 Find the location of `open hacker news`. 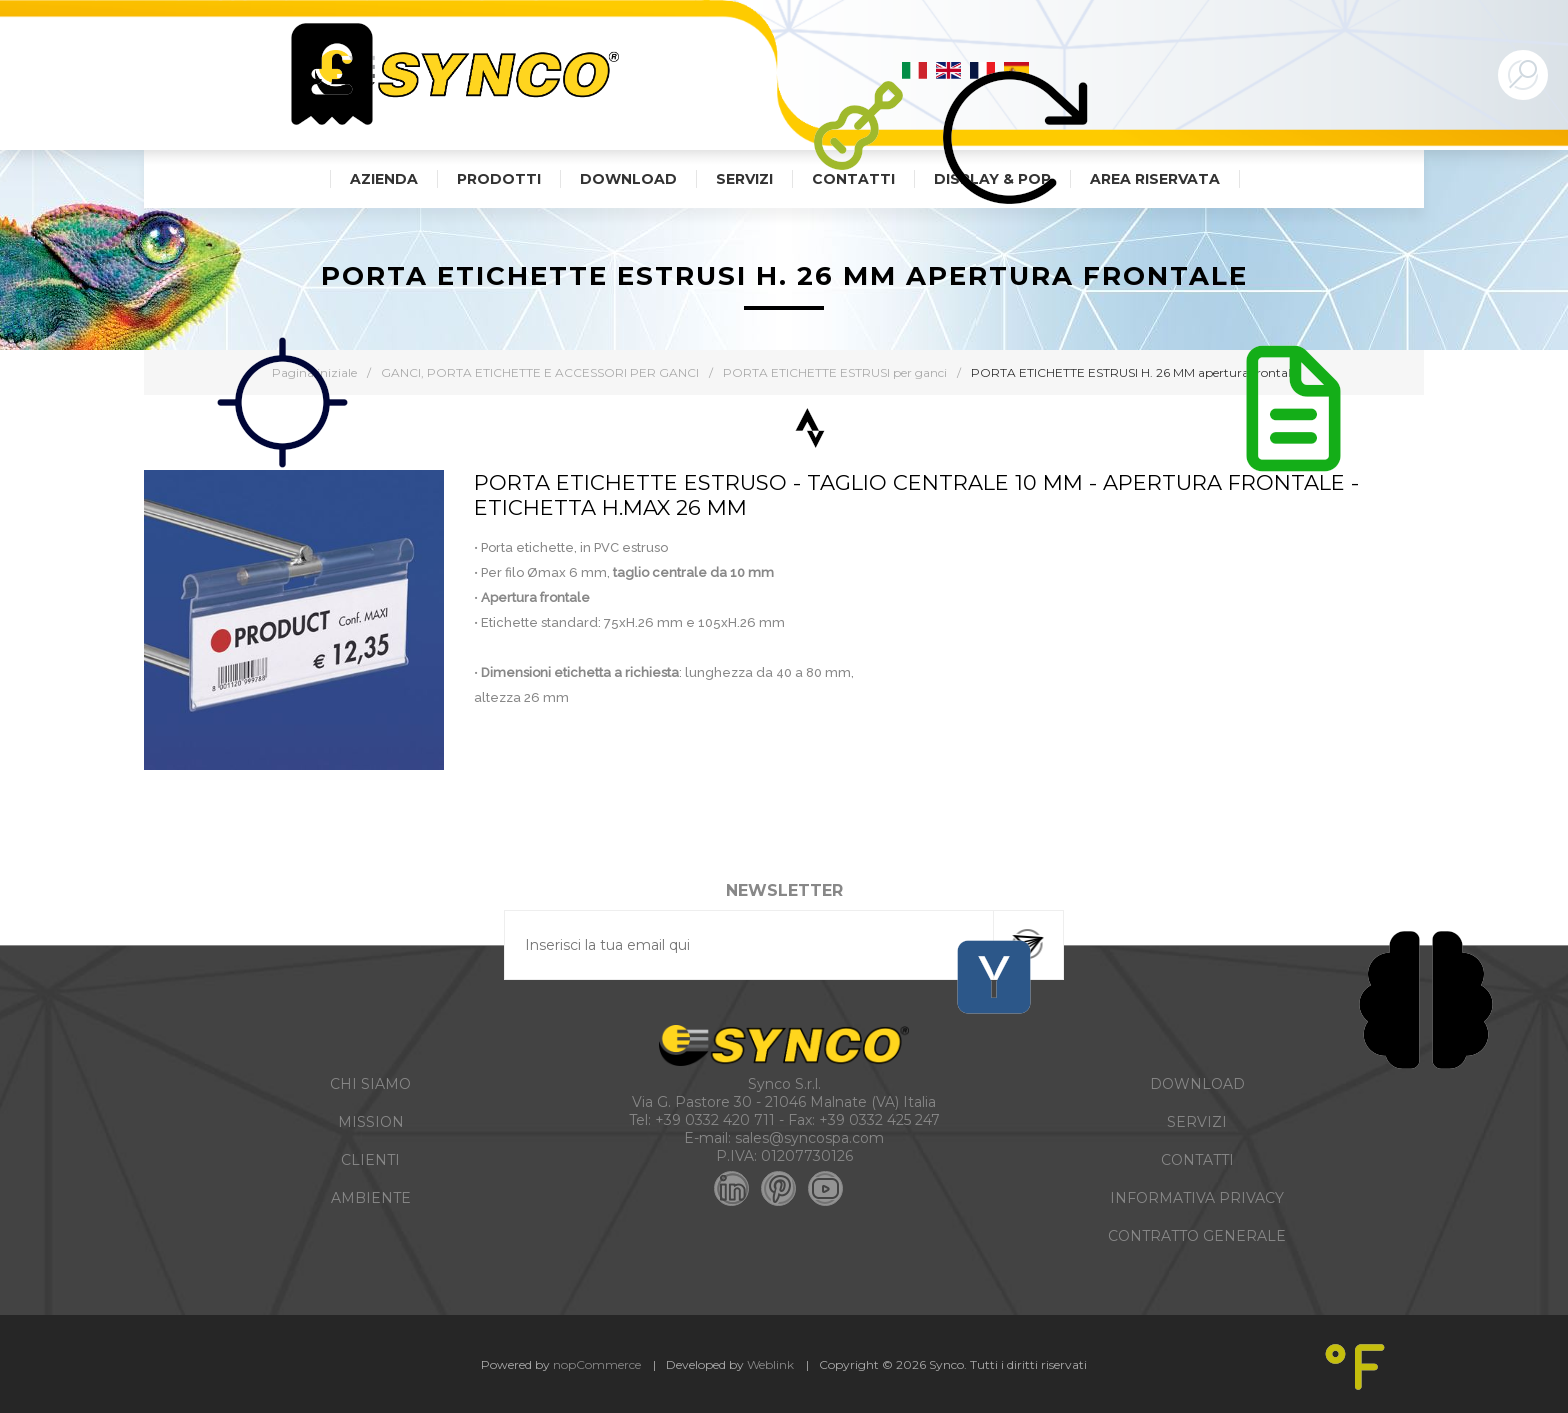

open hacker news is located at coordinates (994, 977).